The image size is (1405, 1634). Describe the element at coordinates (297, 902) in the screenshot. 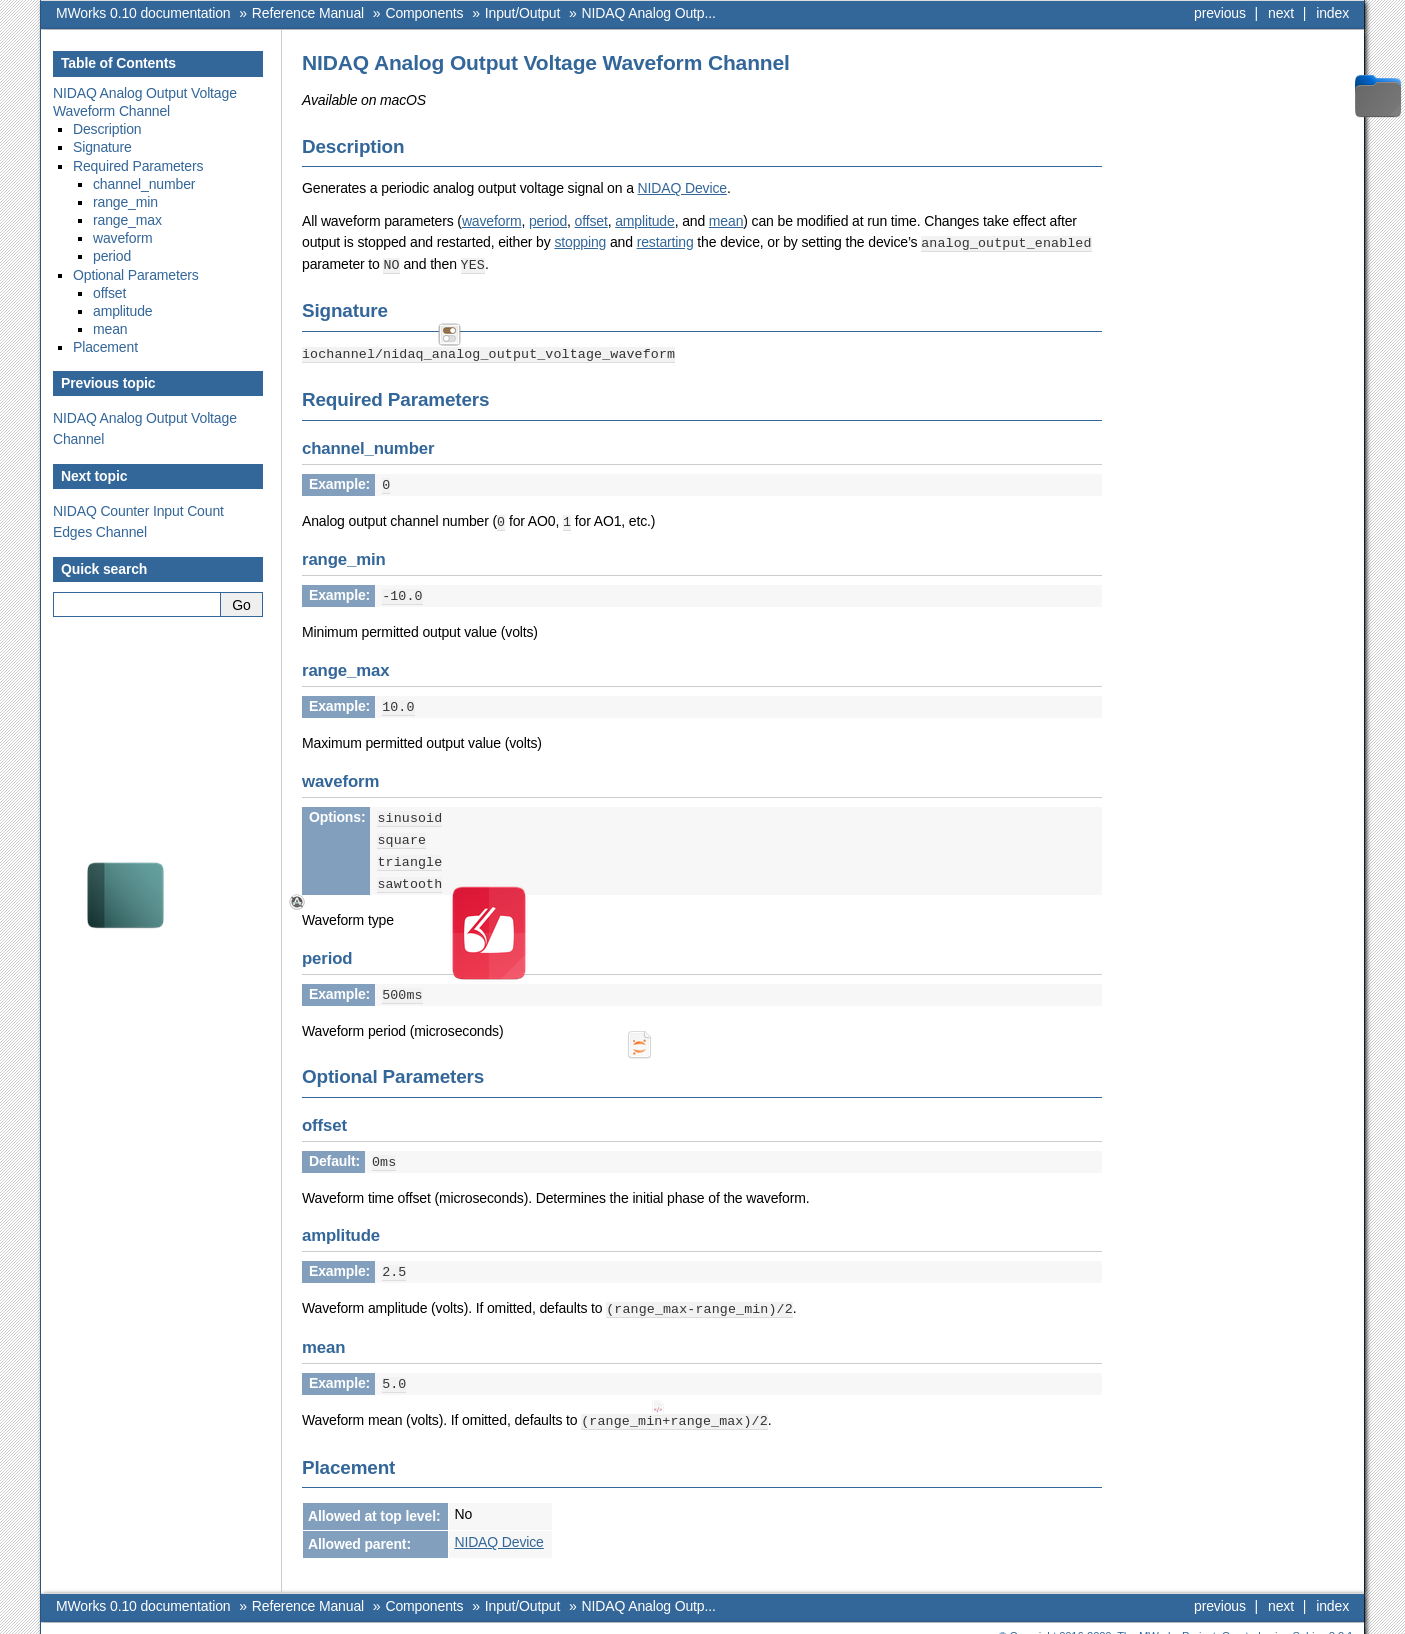

I see `check for available software updates` at that location.